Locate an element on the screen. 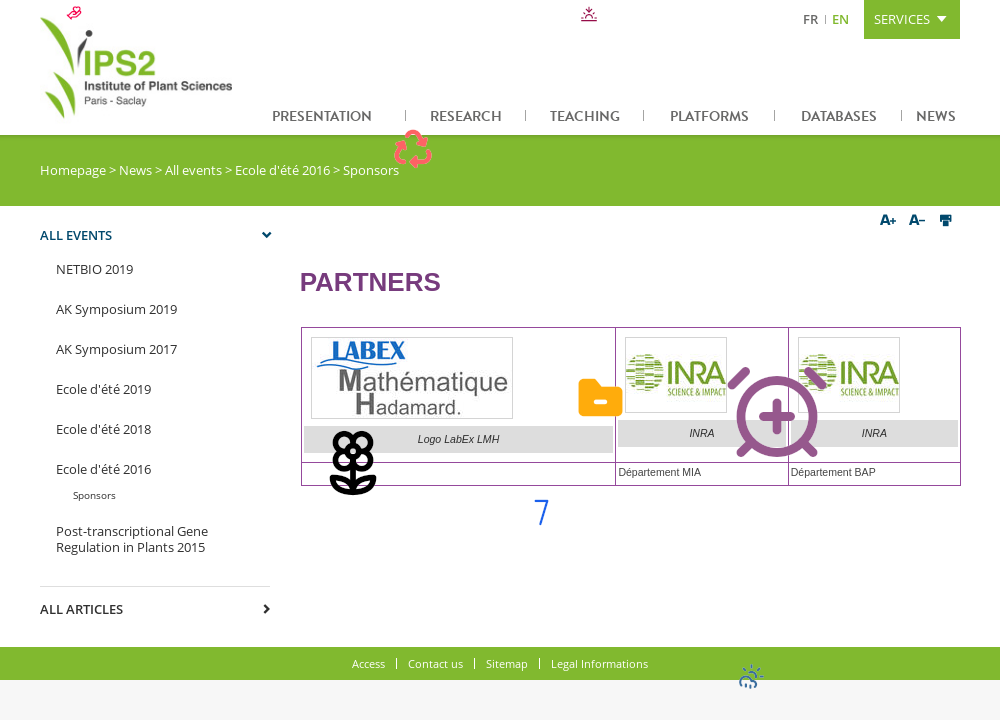 This screenshot has height=720, width=1000. indicates recyclable item or material is located at coordinates (413, 148).